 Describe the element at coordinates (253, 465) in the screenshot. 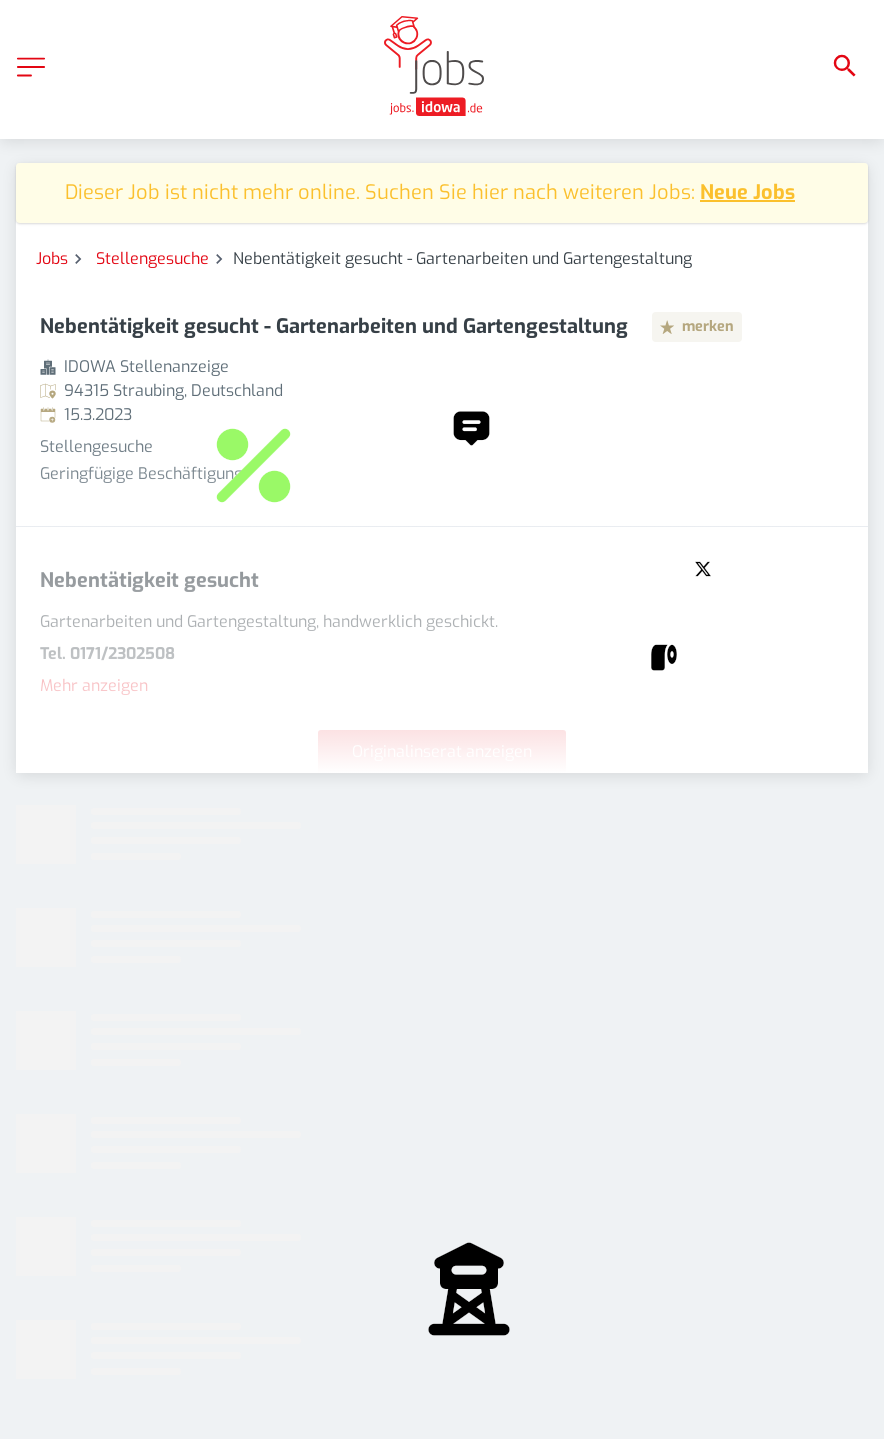

I see `view discount or sale pricing` at that location.